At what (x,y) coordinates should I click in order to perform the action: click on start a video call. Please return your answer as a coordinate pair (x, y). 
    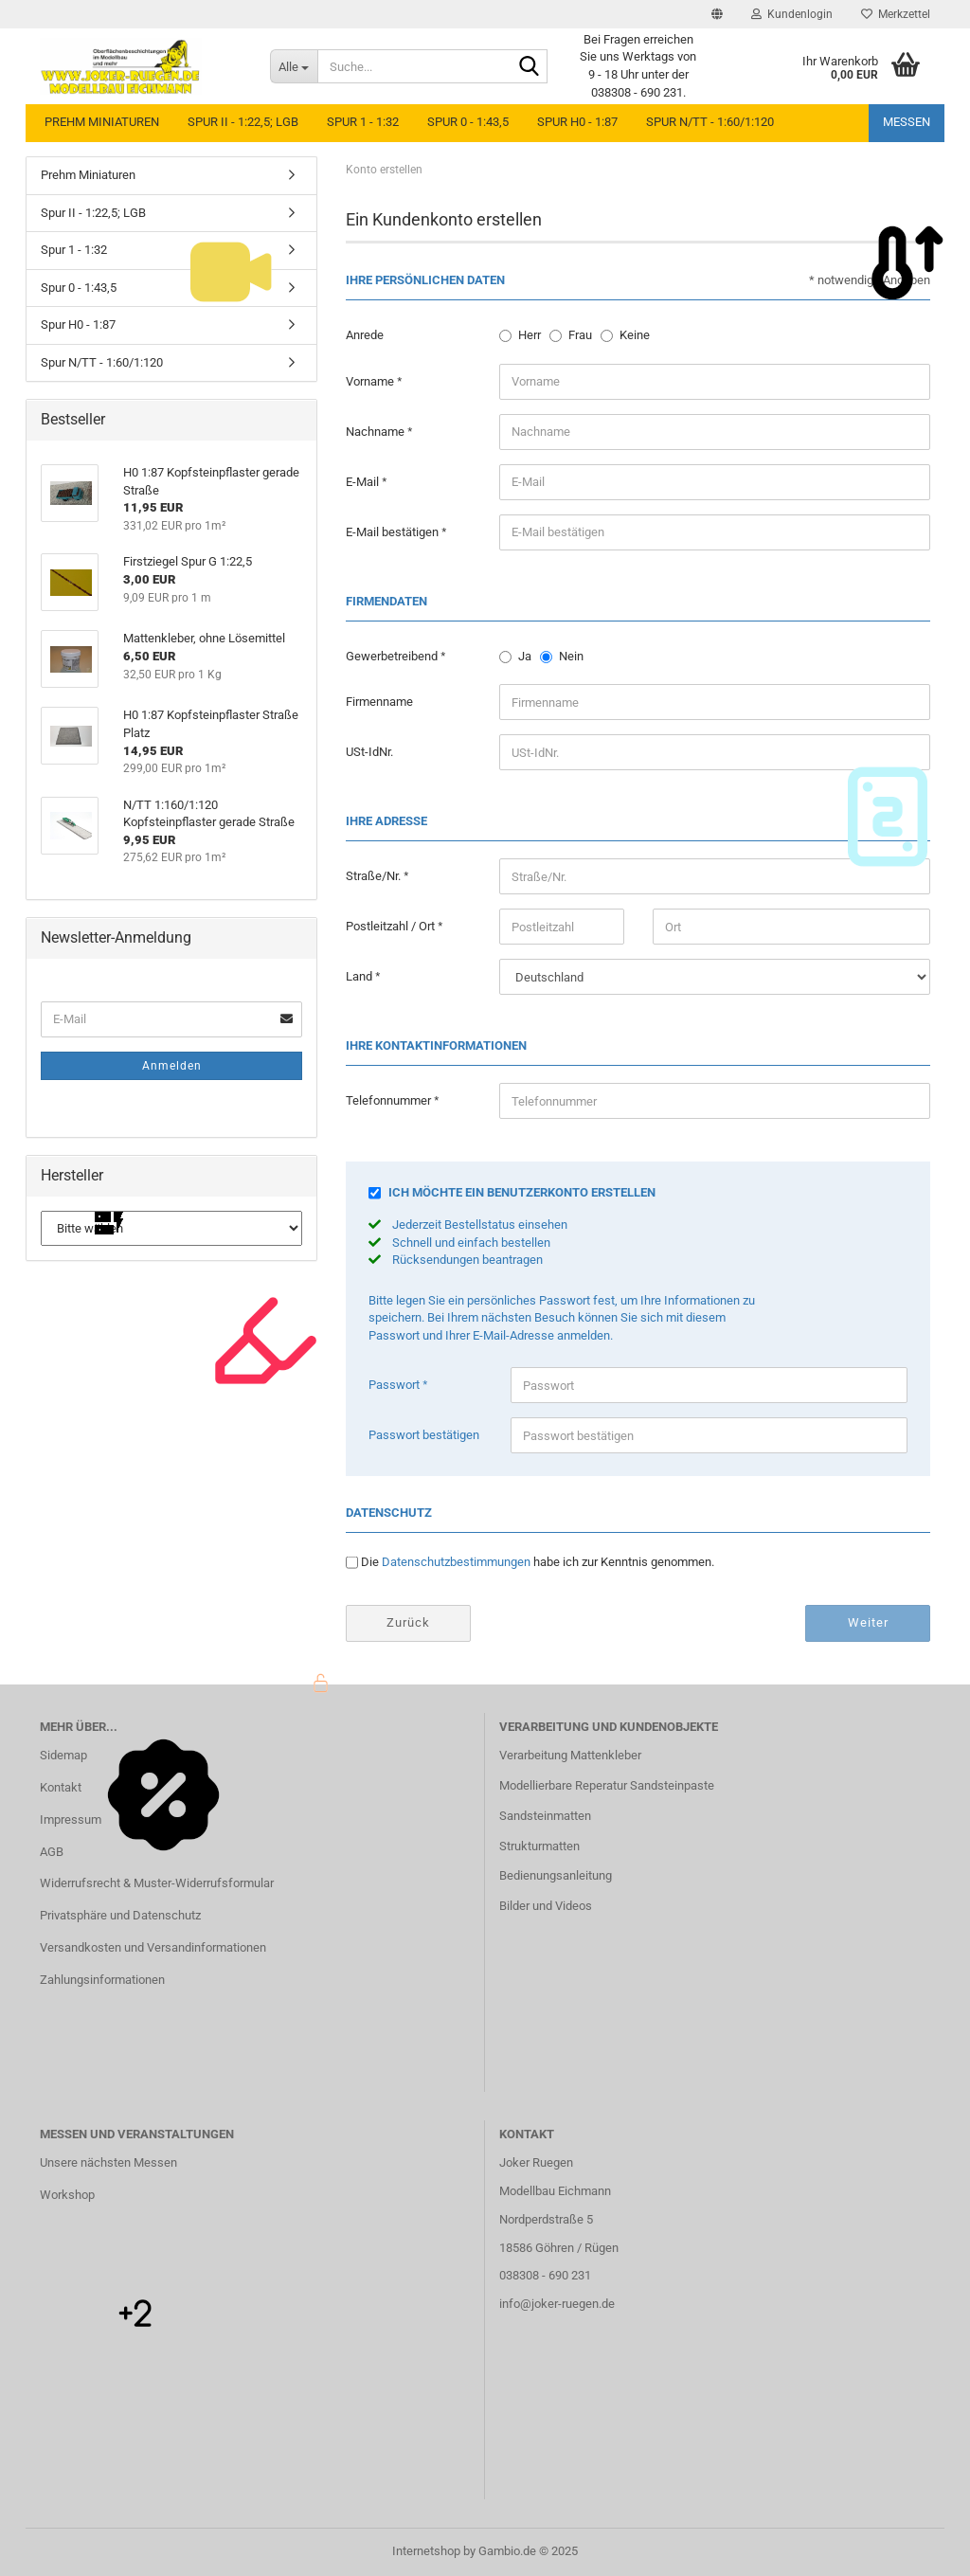
    Looking at the image, I should click on (233, 272).